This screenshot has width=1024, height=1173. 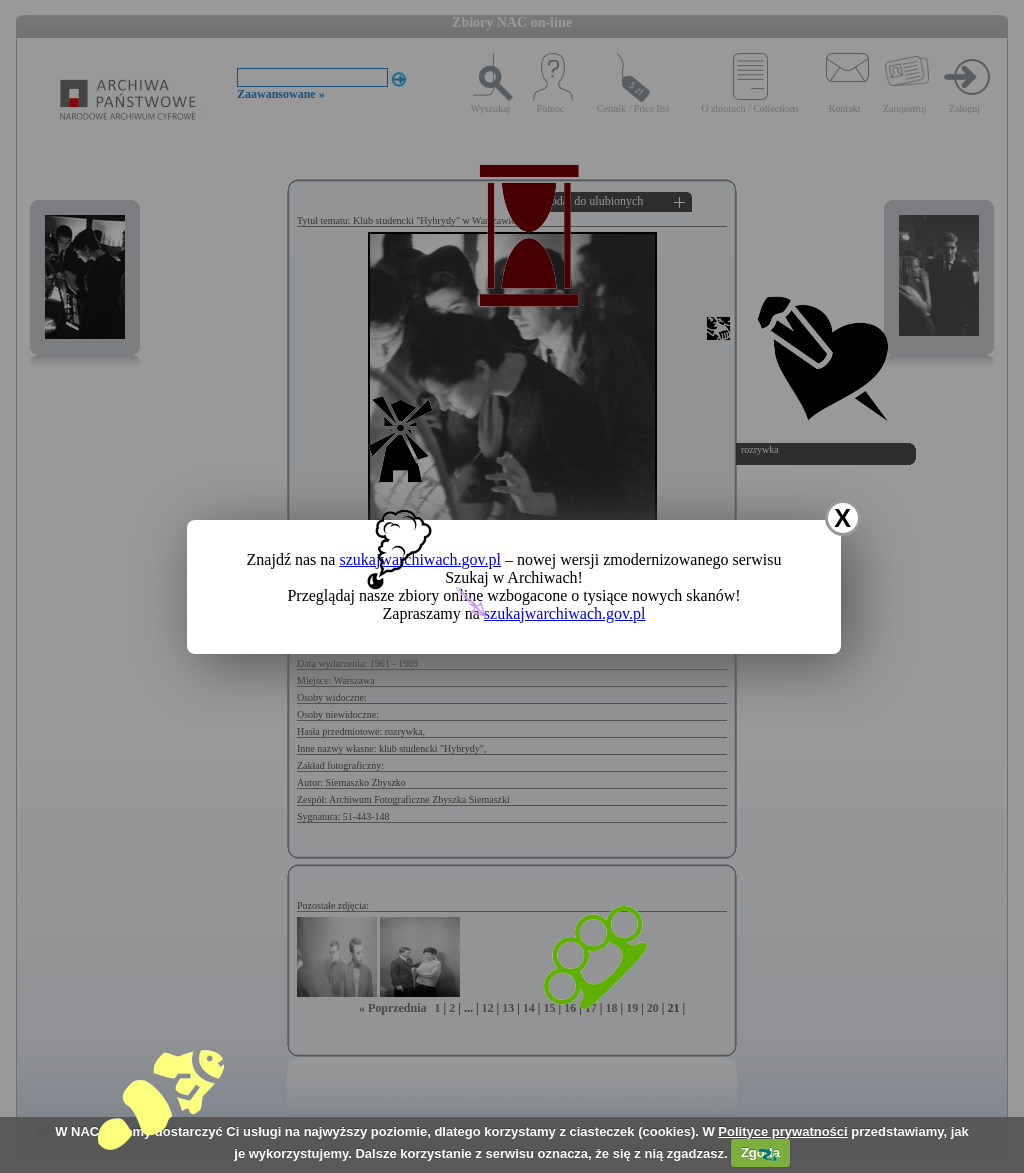 I want to click on initiate a persuasion or negotiation action, so click(x=718, y=328).